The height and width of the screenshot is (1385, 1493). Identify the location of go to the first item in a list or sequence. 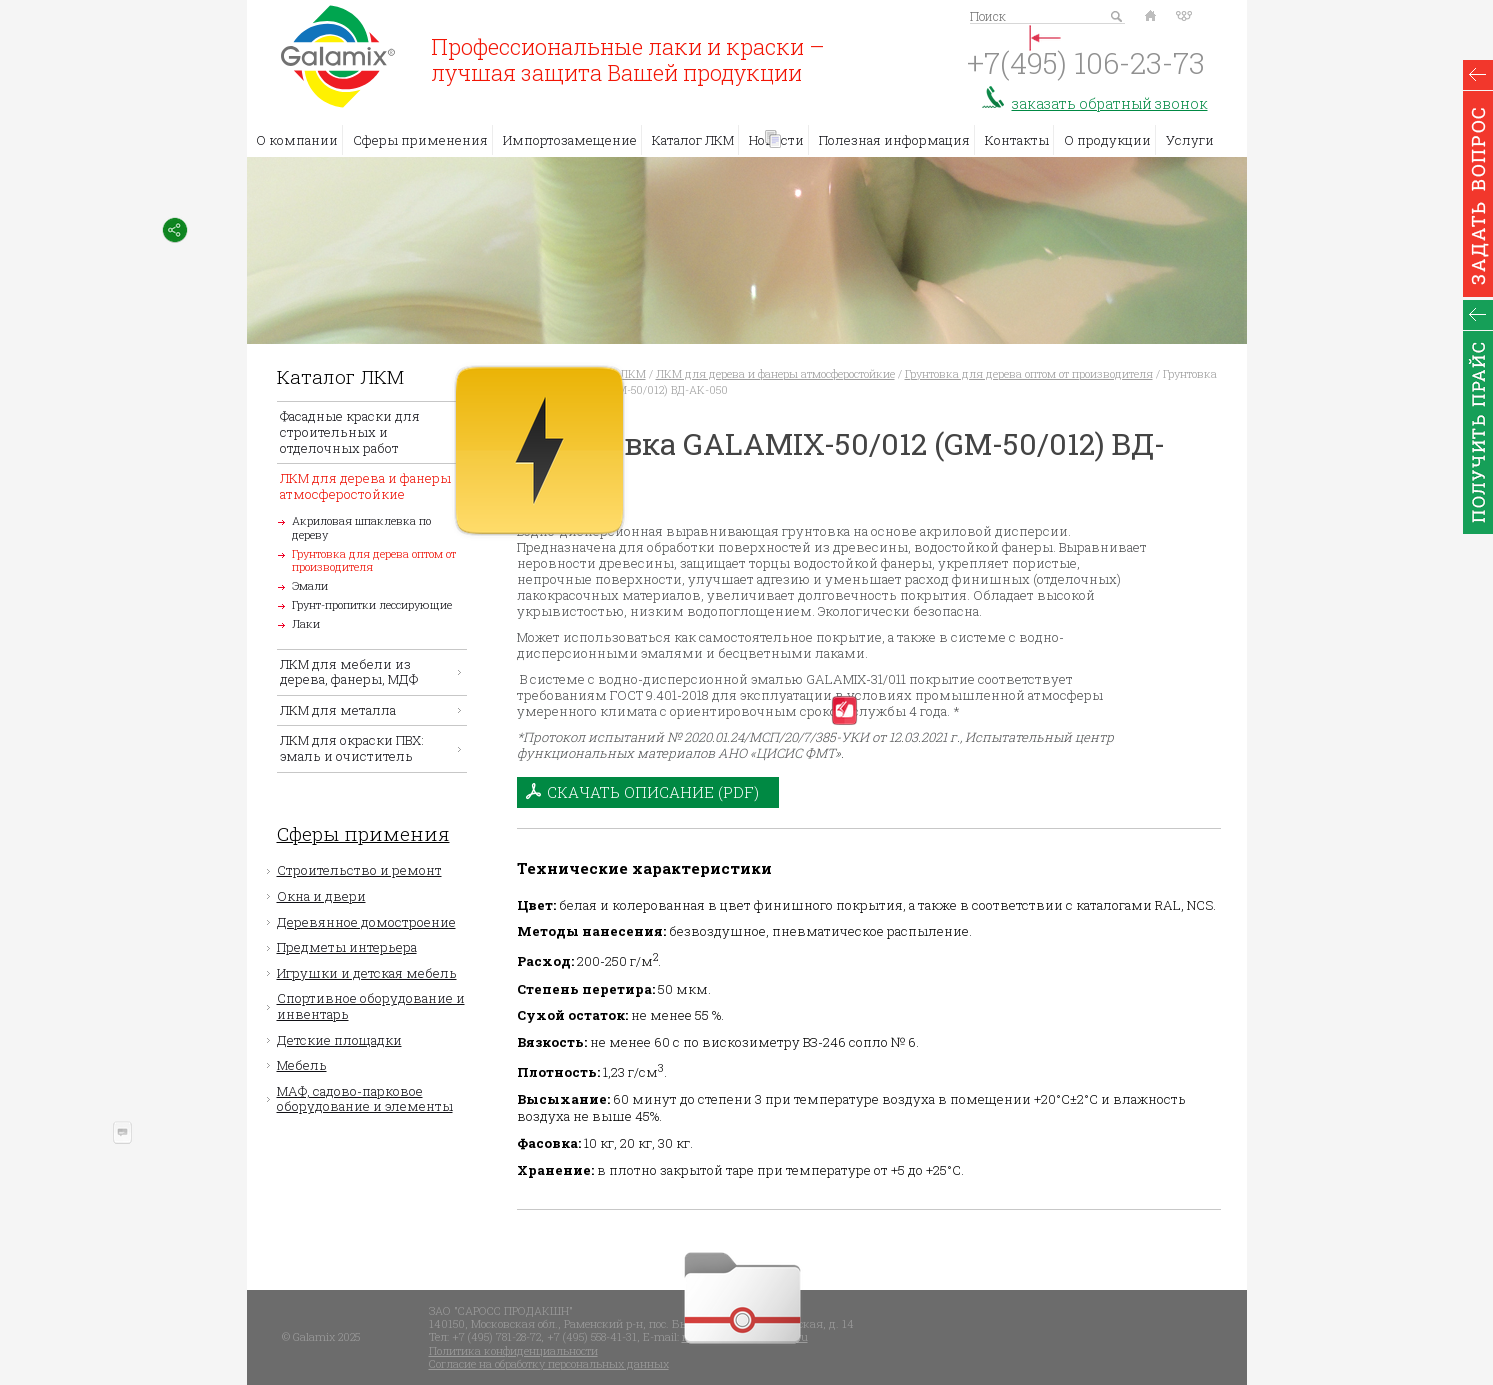
(1045, 38).